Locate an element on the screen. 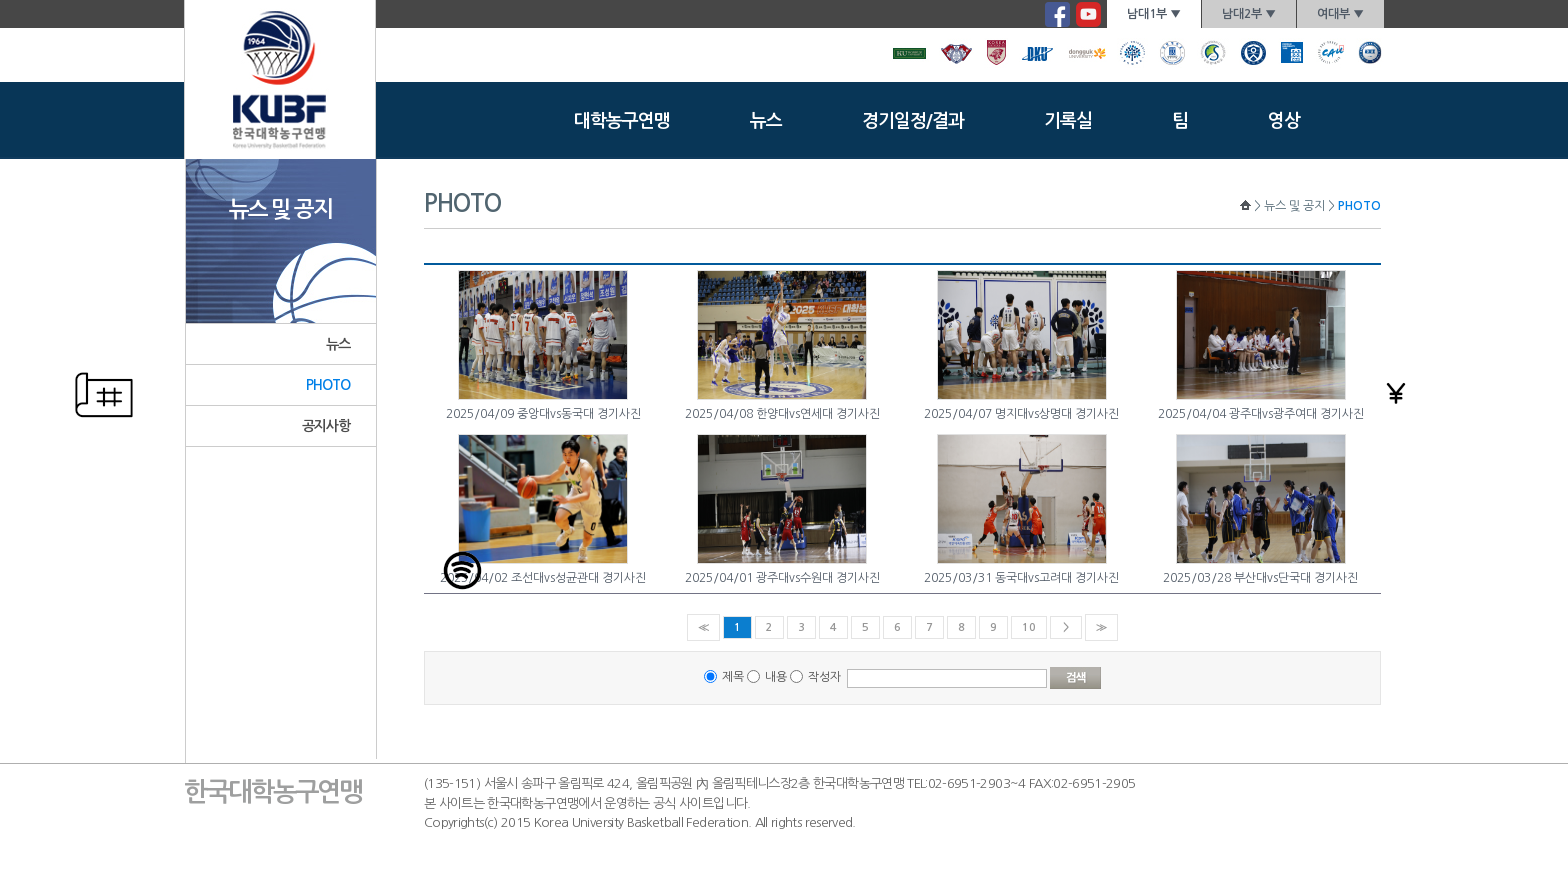 The image size is (1568, 887). view project blueprints or schematics is located at coordinates (104, 397).